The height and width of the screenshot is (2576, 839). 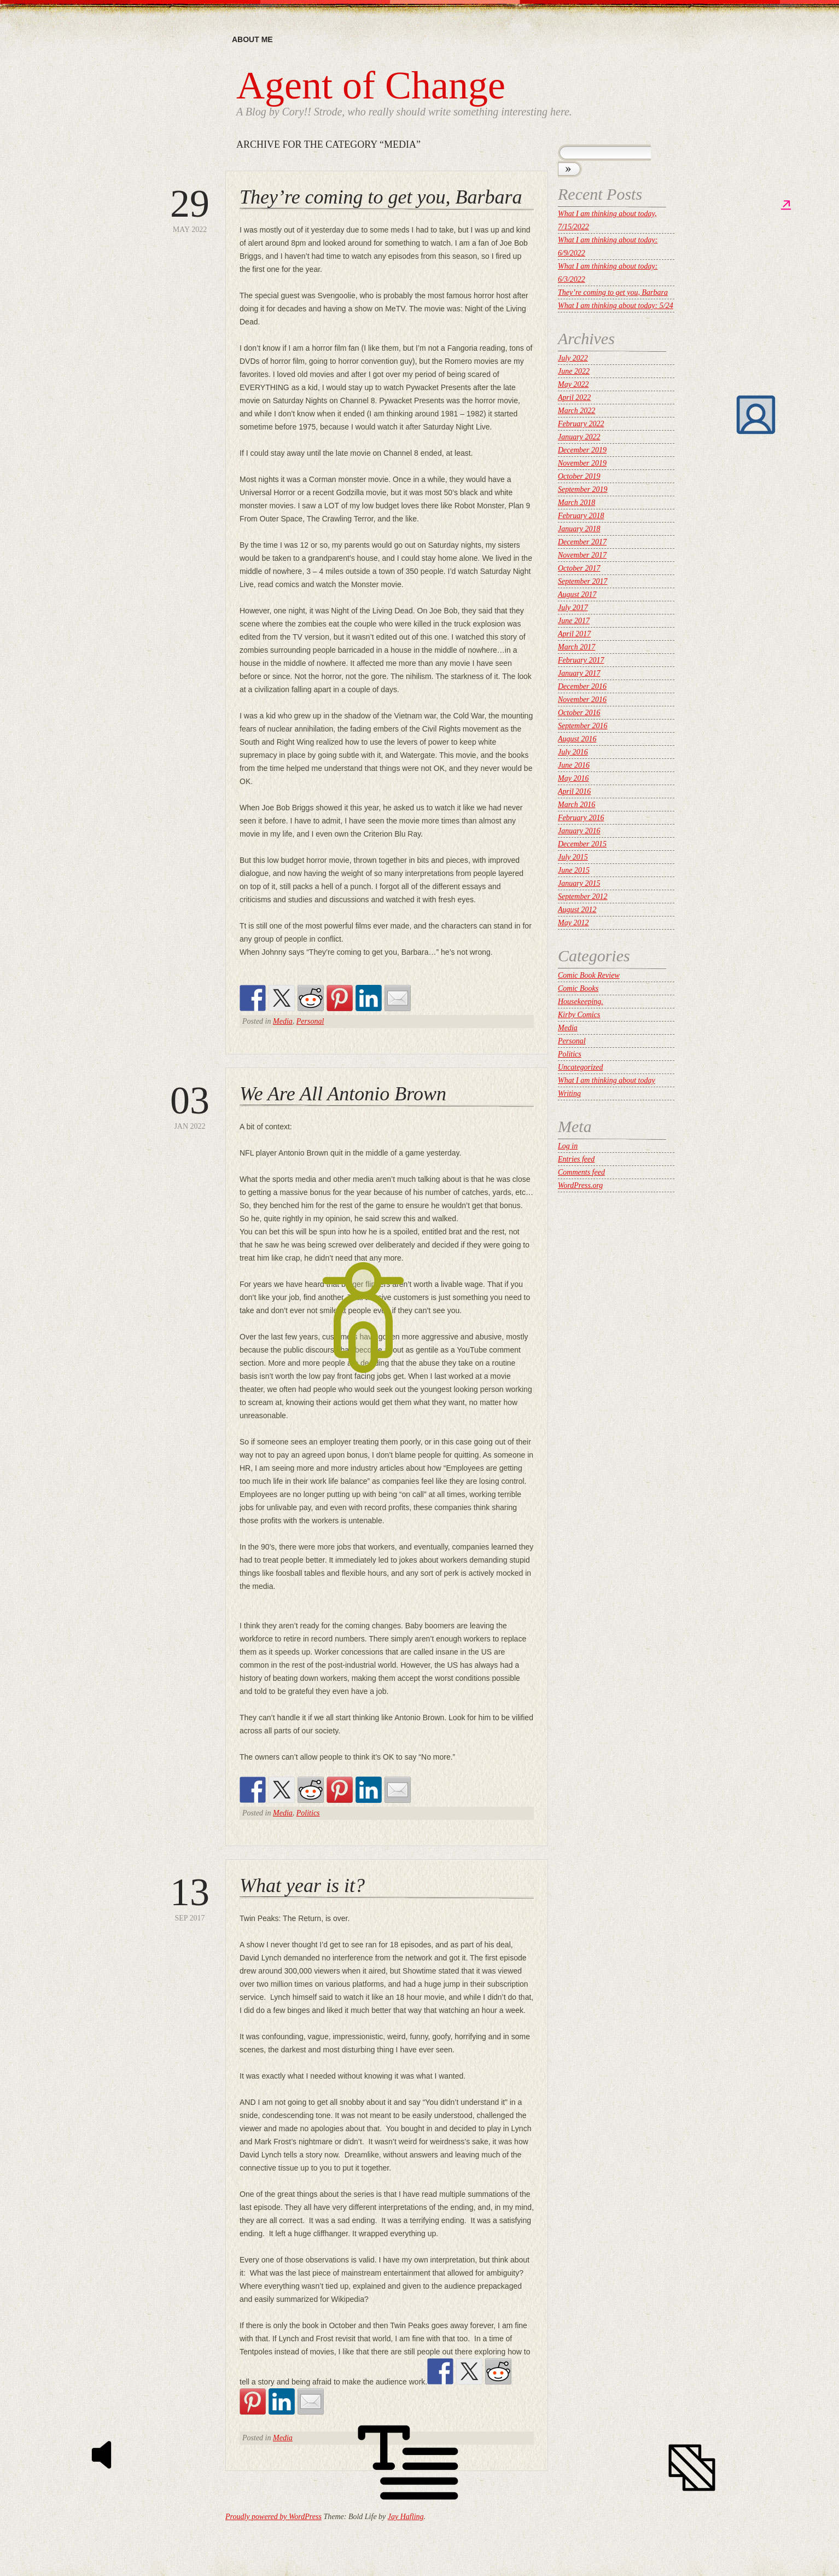 What do you see at coordinates (786, 205) in the screenshot?
I see `open link in new window or tab` at bounding box center [786, 205].